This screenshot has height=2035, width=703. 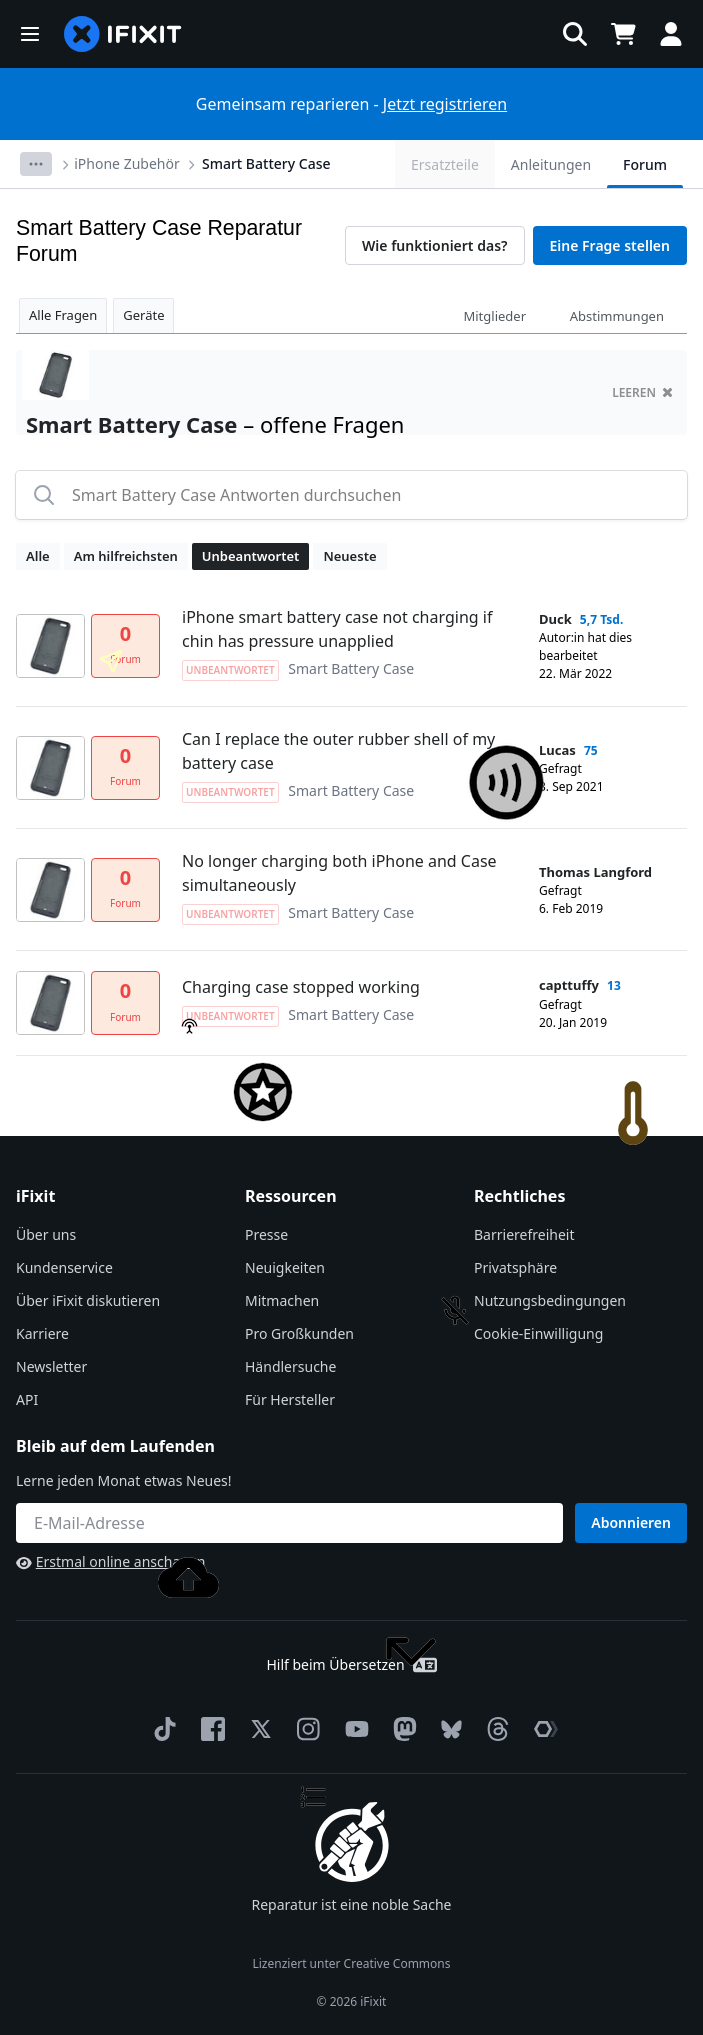 What do you see at coordinates (411, 1651) in the screenshot?
I see `indicates a missed incoming call` at bounding box center [411, 1651].